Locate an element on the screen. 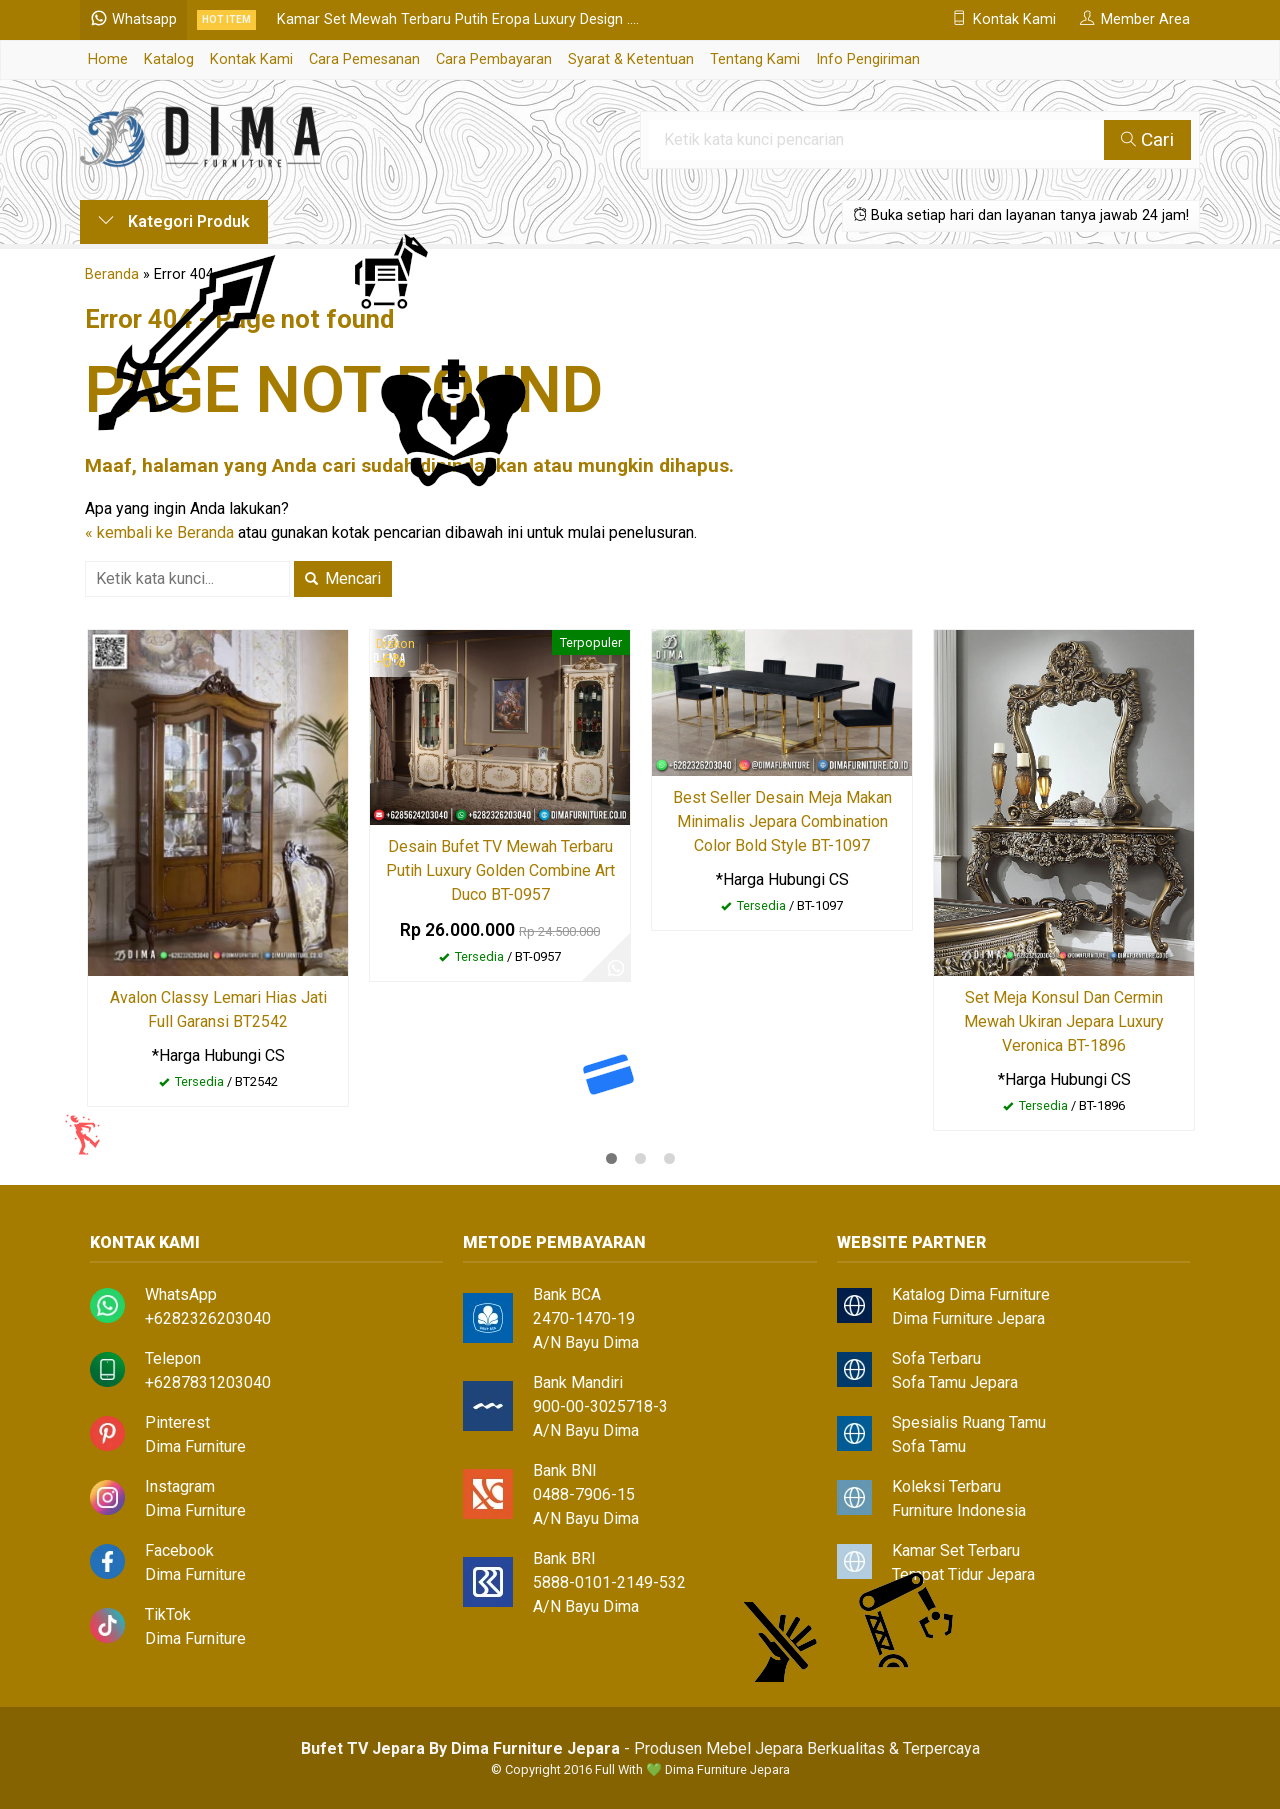 Image resolution: width=1280 pixels, height=1809 pixels. catch or grab an item is located at coordinates (780, 1642).